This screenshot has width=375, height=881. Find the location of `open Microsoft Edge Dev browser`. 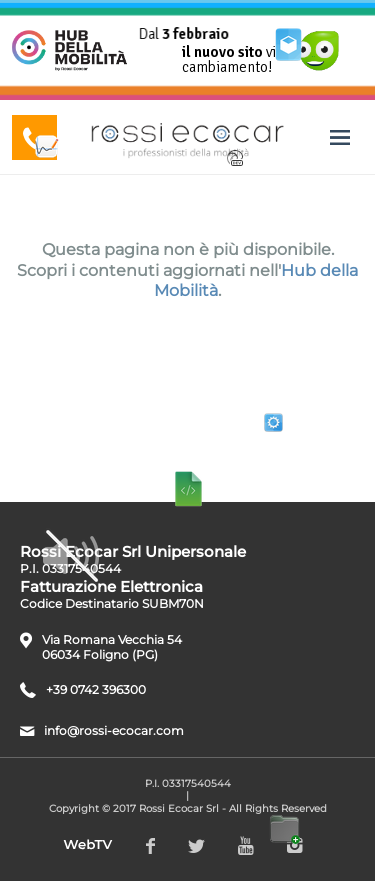

open Microsoft Edge Dev browser is located at coordinates (235, 158).